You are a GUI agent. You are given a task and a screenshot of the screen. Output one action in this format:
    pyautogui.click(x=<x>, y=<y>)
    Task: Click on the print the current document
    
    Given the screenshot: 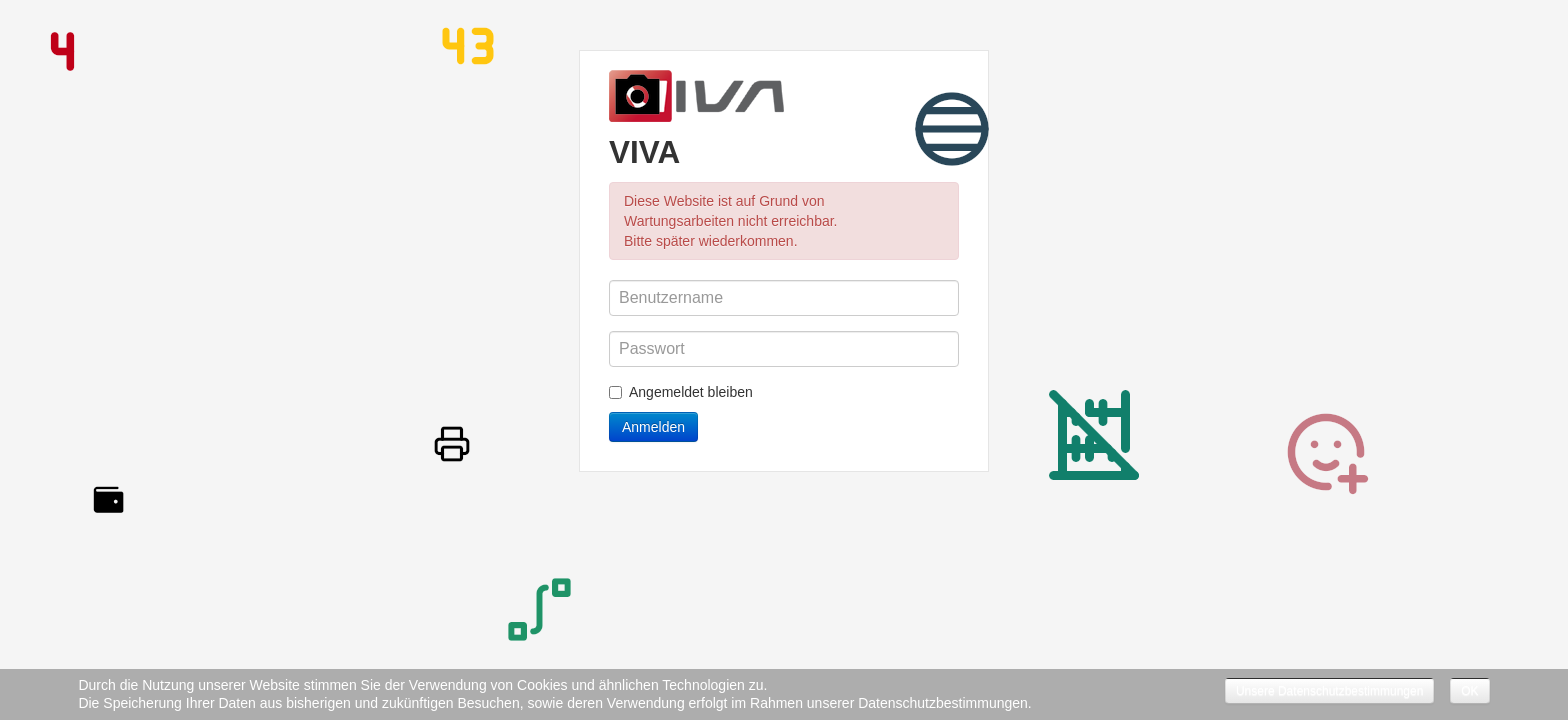 What is the action you would take?
    pyautogui.click(x=452, y=444)
    